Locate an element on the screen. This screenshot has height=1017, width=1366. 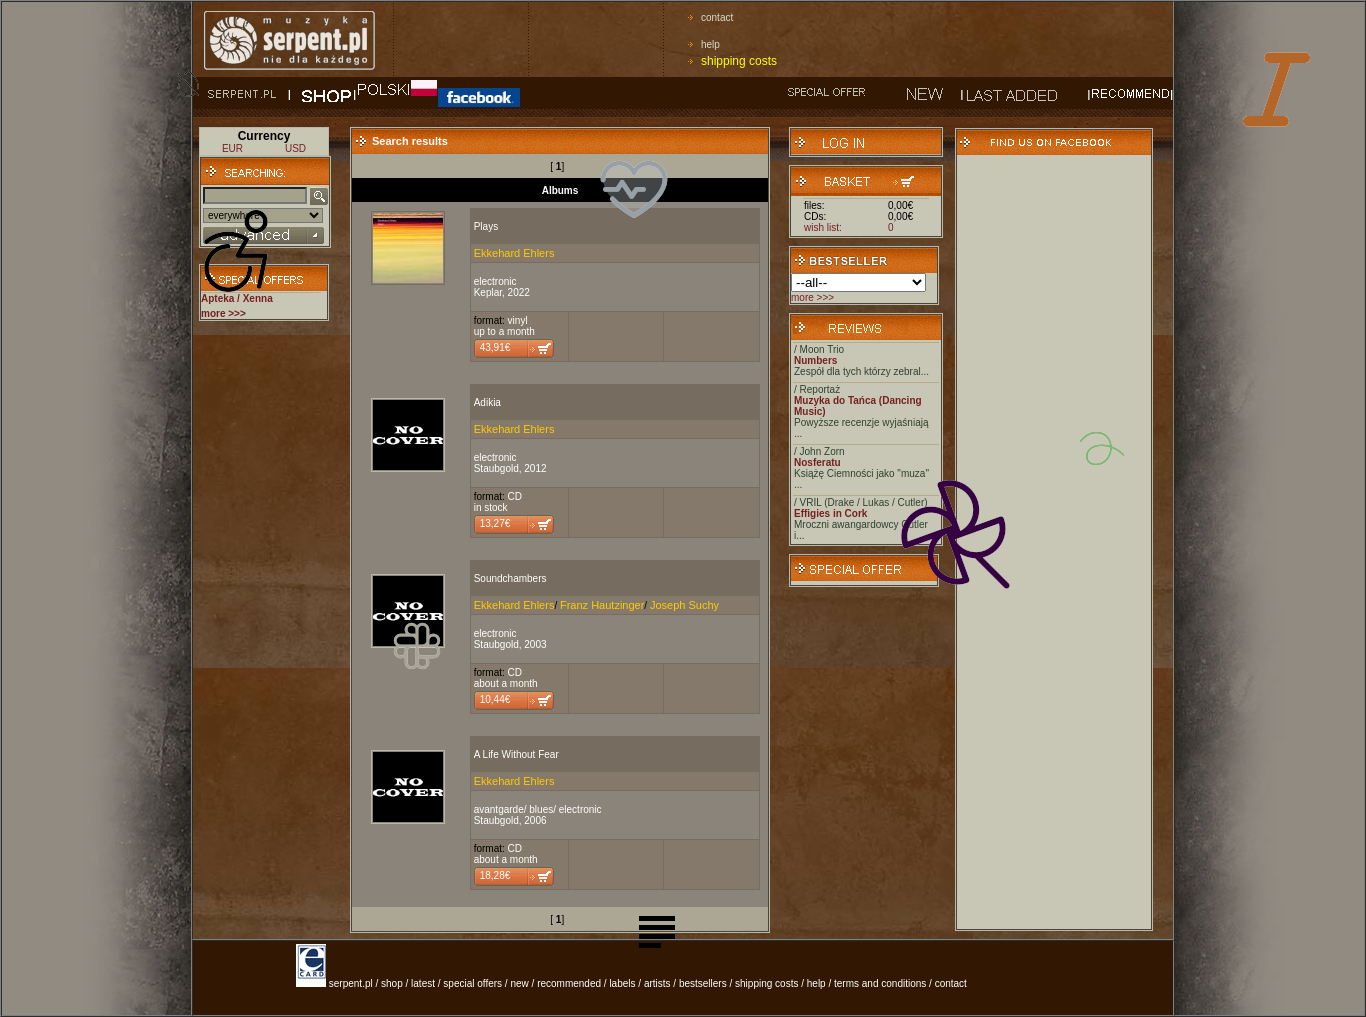
disable water or liquid detection is located at coordinates (188, 84).